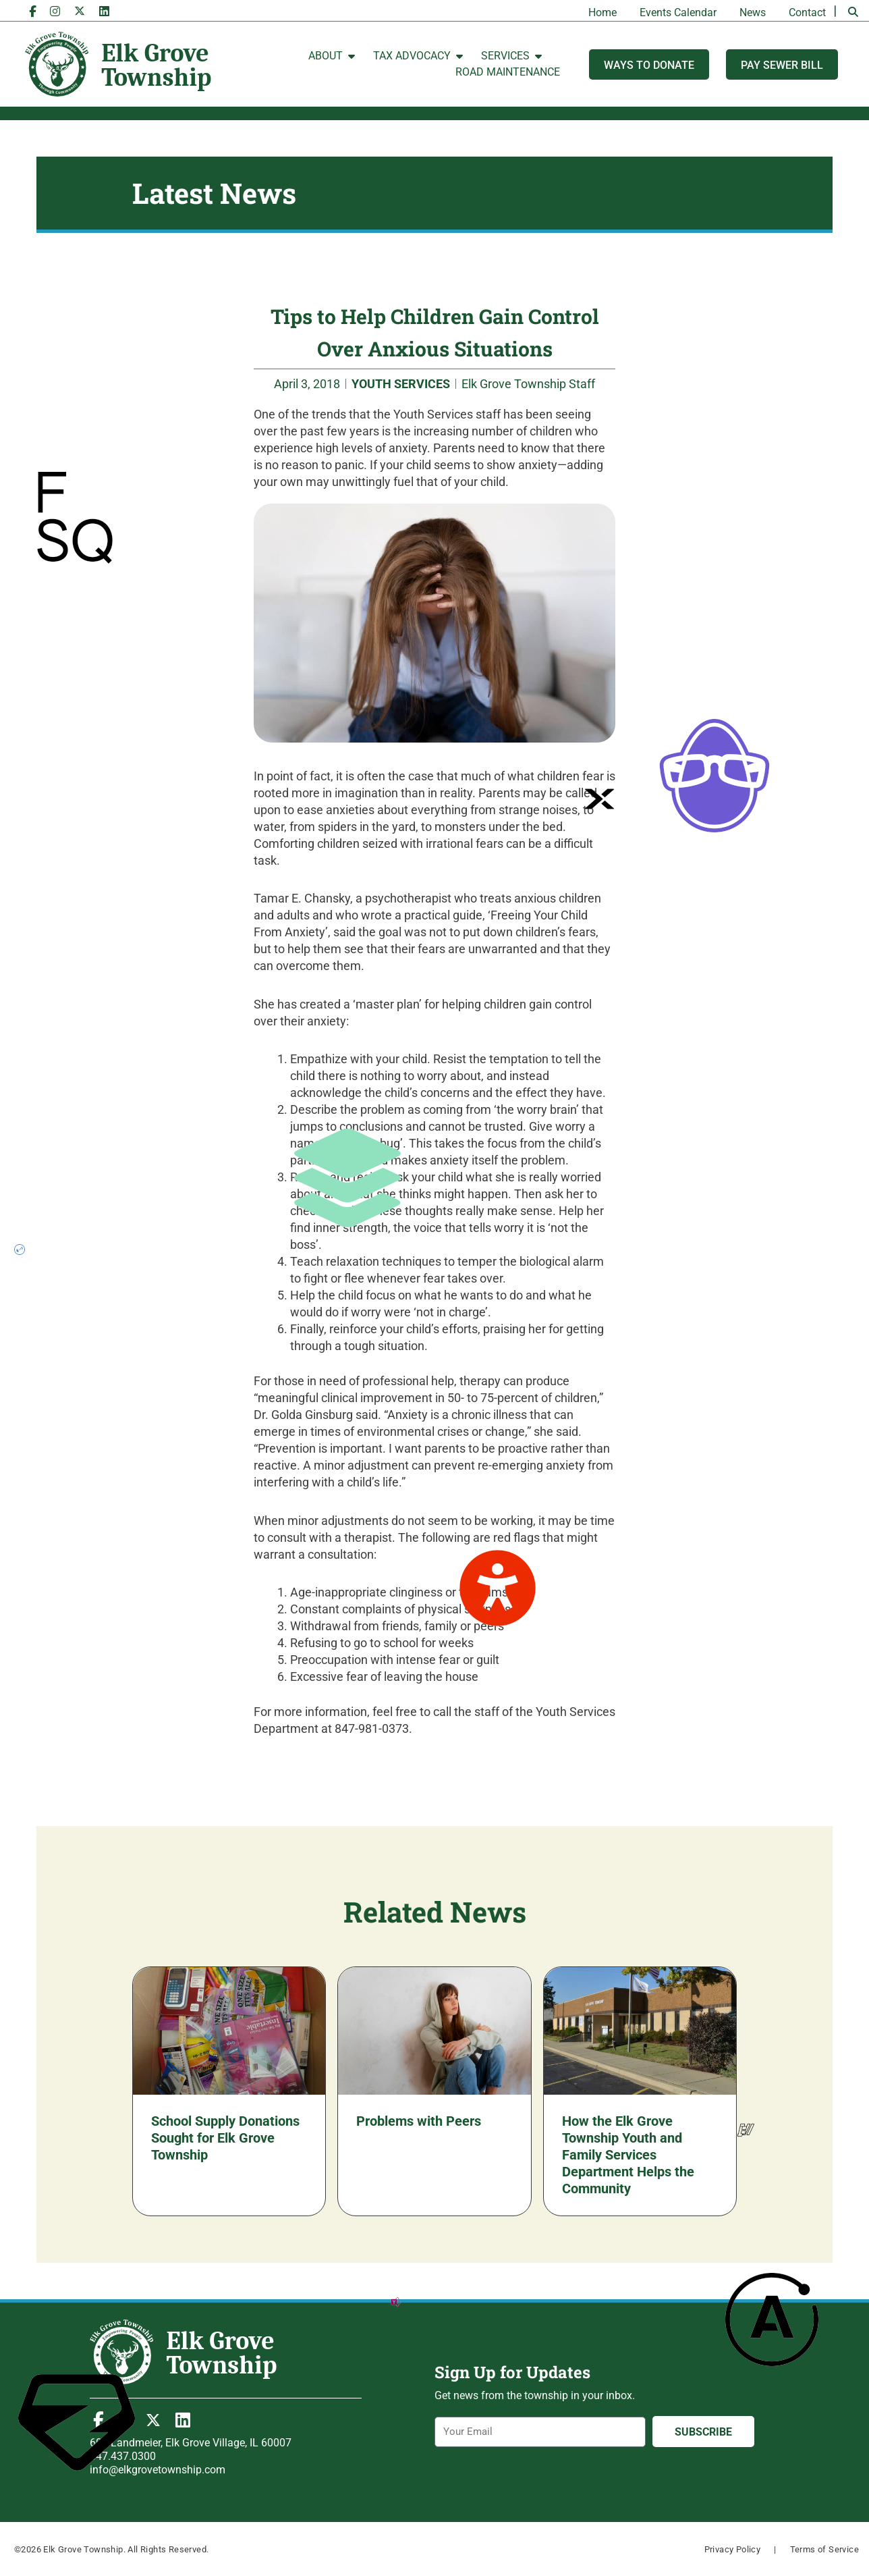 The height and width of the screenshot is (2576, 869). What do you see at coordinates (20, 1250) in the screenshot?
I see `open traccar gps tracking app` at bounding box center [20, 1250].